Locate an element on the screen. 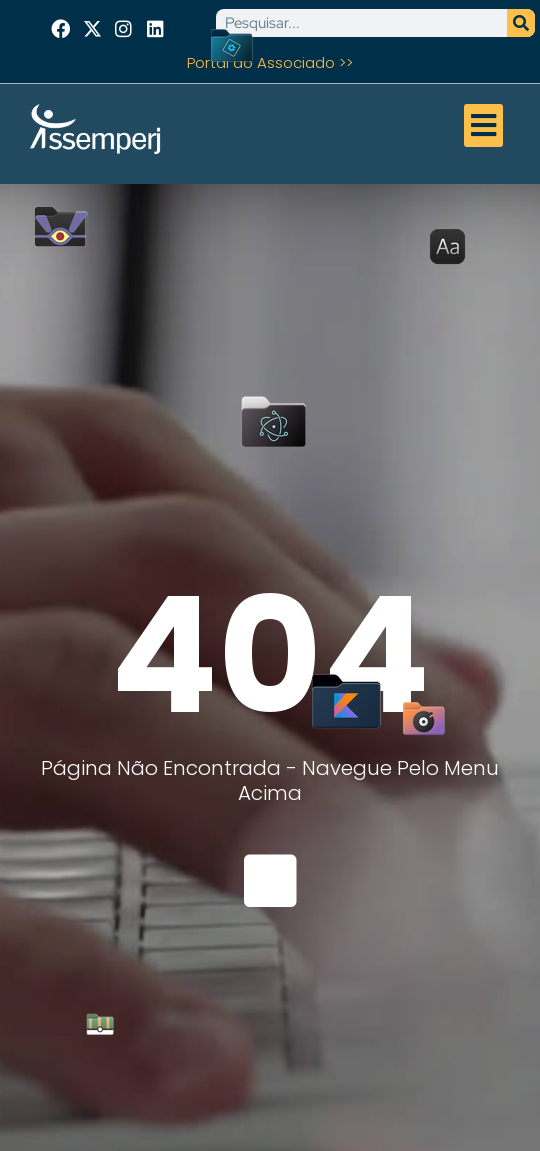 This screenshot has height=1151, width=540. open your music folder is located at coordinates (423, 719).